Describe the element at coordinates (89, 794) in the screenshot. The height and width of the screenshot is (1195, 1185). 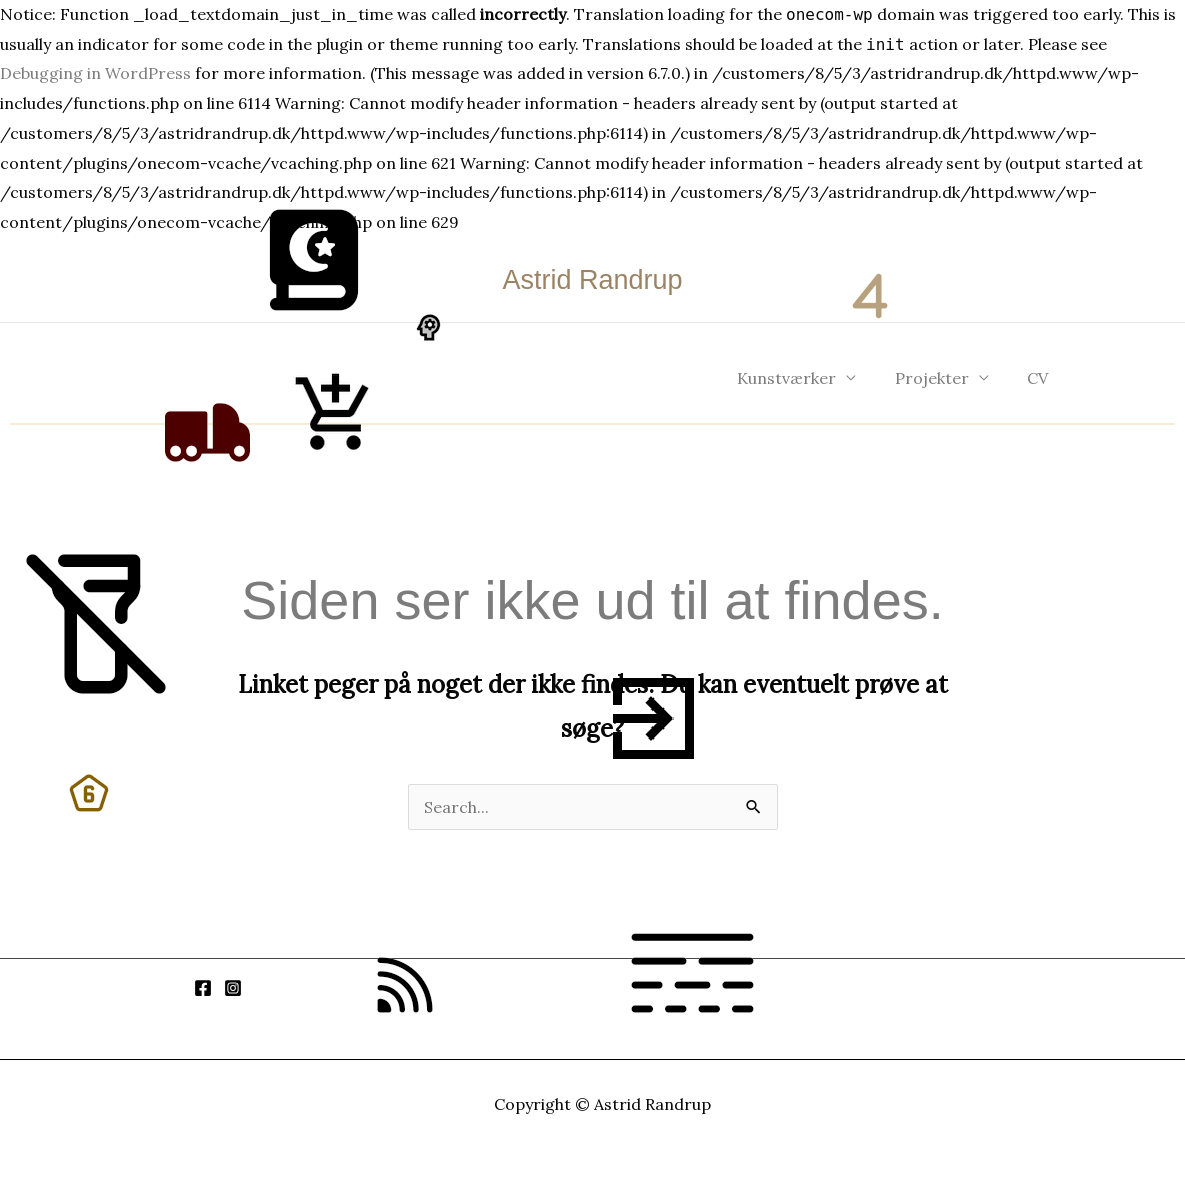
I see `navigate to section 6` at that location.